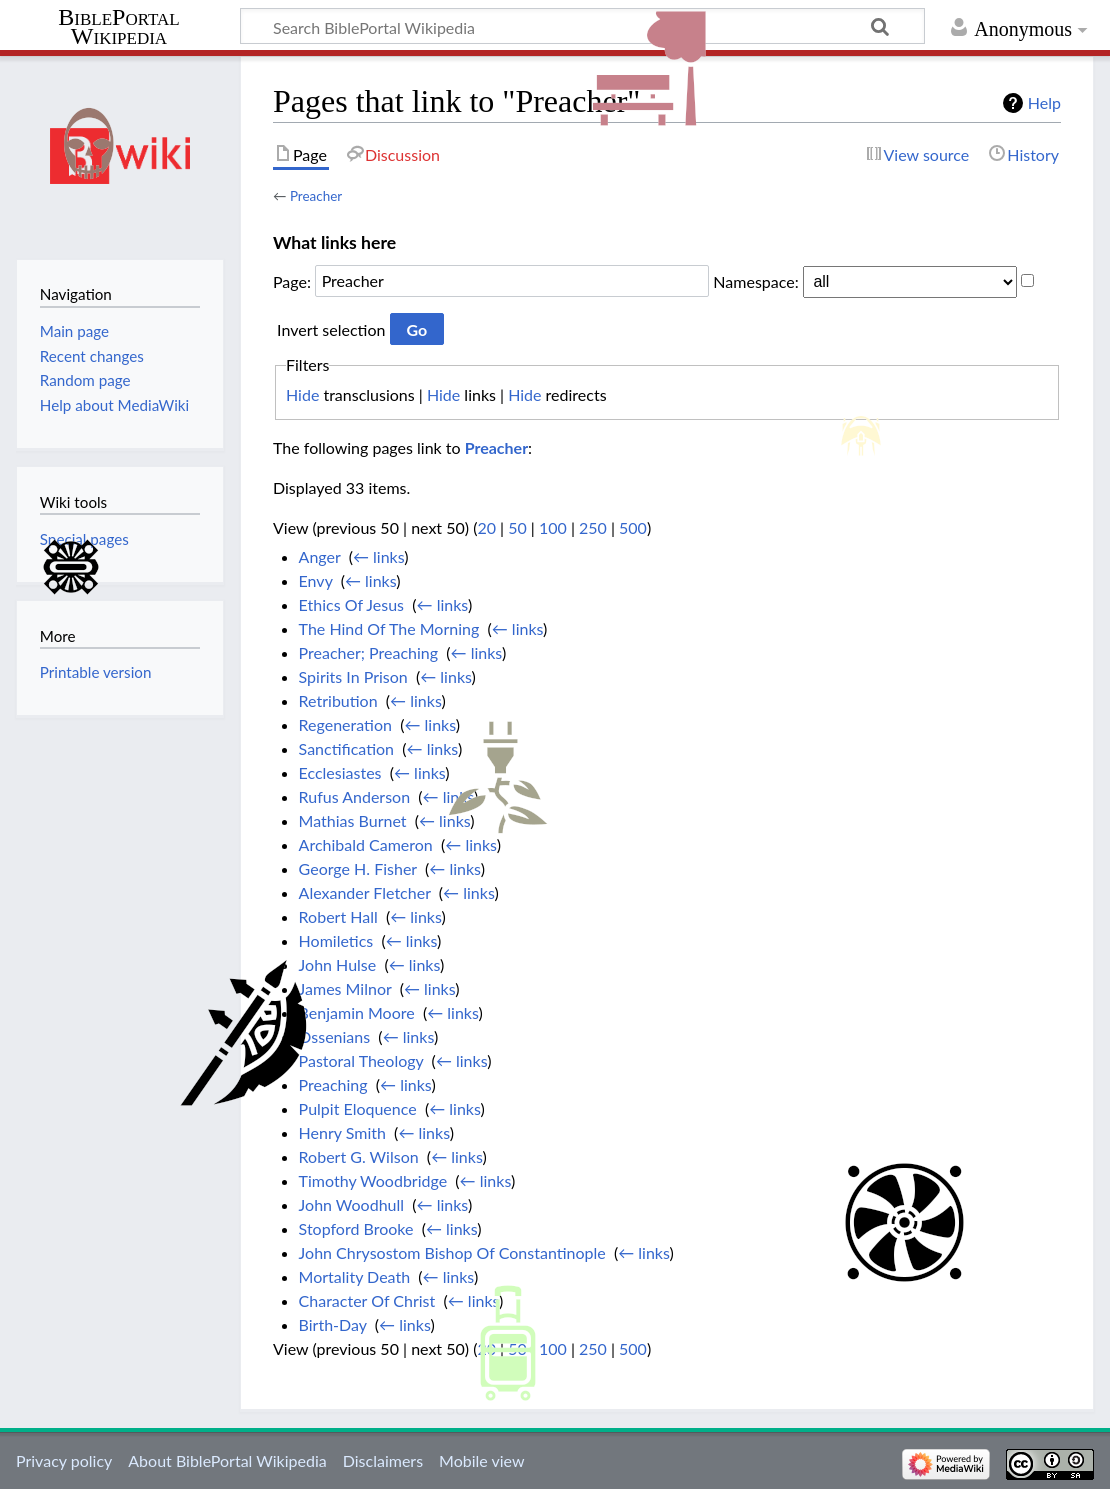 The image size is (1110, 1489). I want to click on access system cooling or fan settings, so click(904, 1222).